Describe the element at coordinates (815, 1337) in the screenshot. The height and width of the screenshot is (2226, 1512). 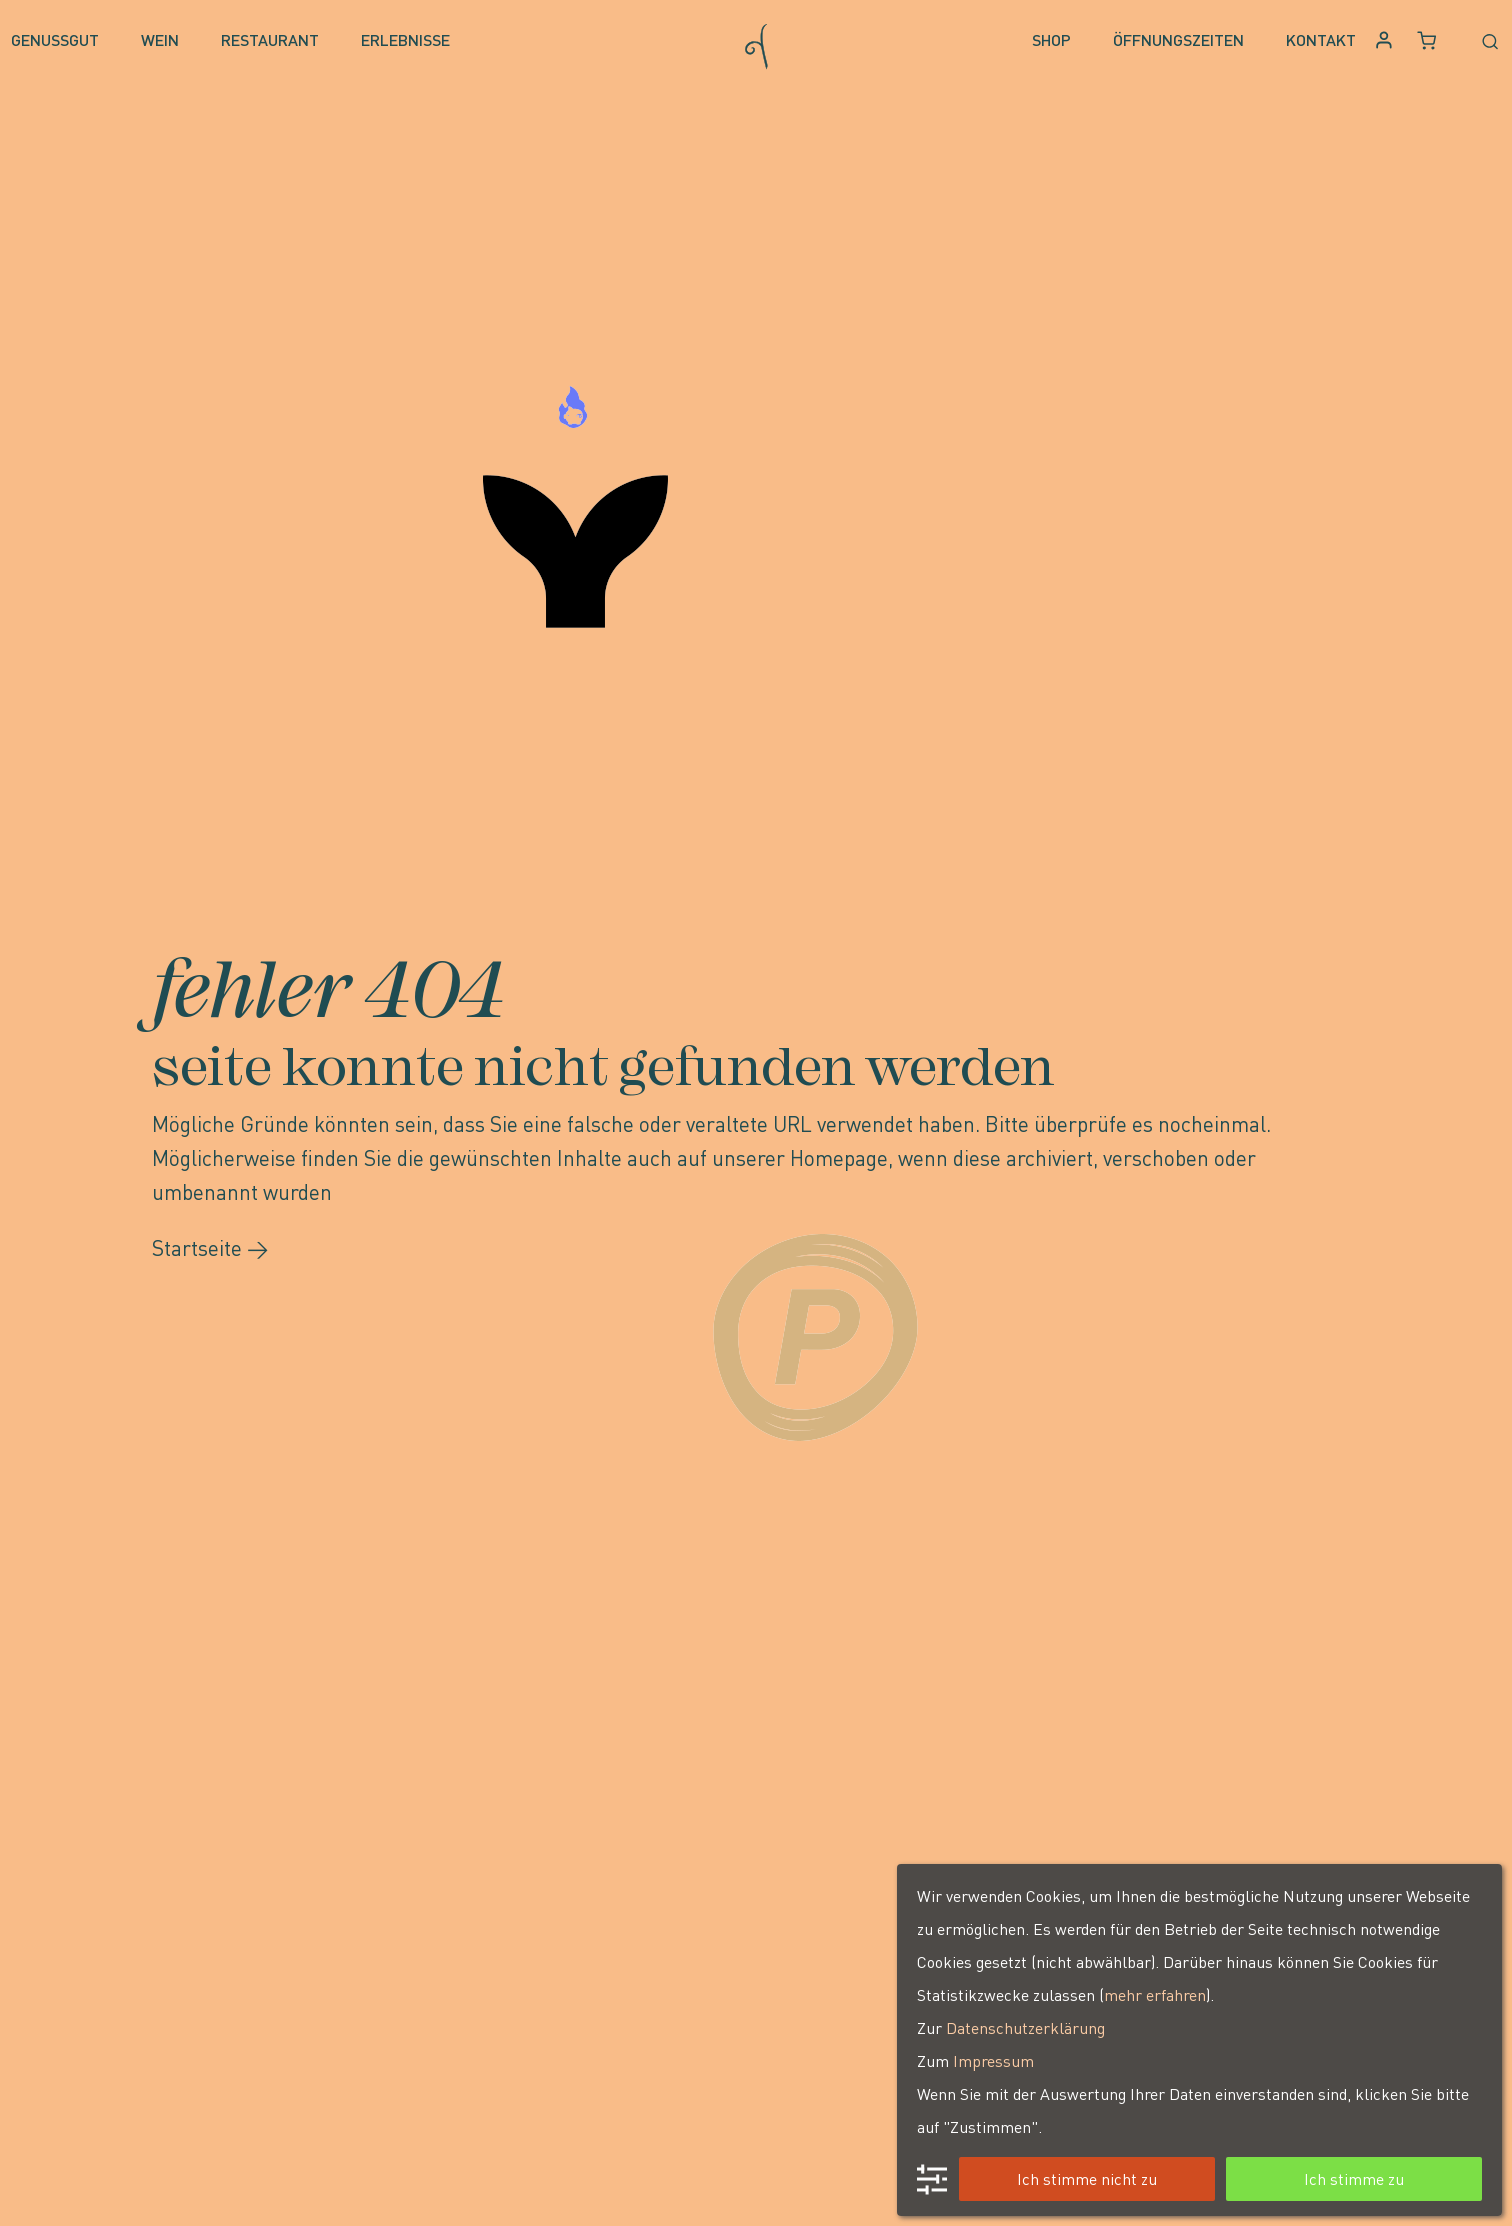
I see `open Paperspace cloud computing platform` at that location.